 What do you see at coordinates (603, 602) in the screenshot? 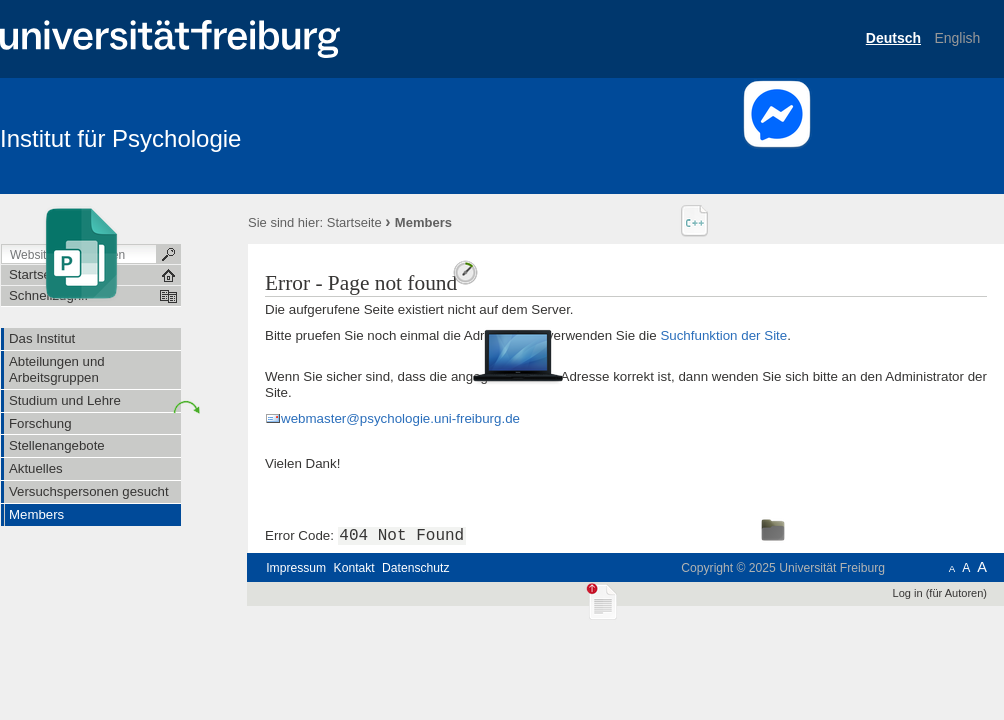
I see `send file via bluetooth` at bounding box center [603, 602].